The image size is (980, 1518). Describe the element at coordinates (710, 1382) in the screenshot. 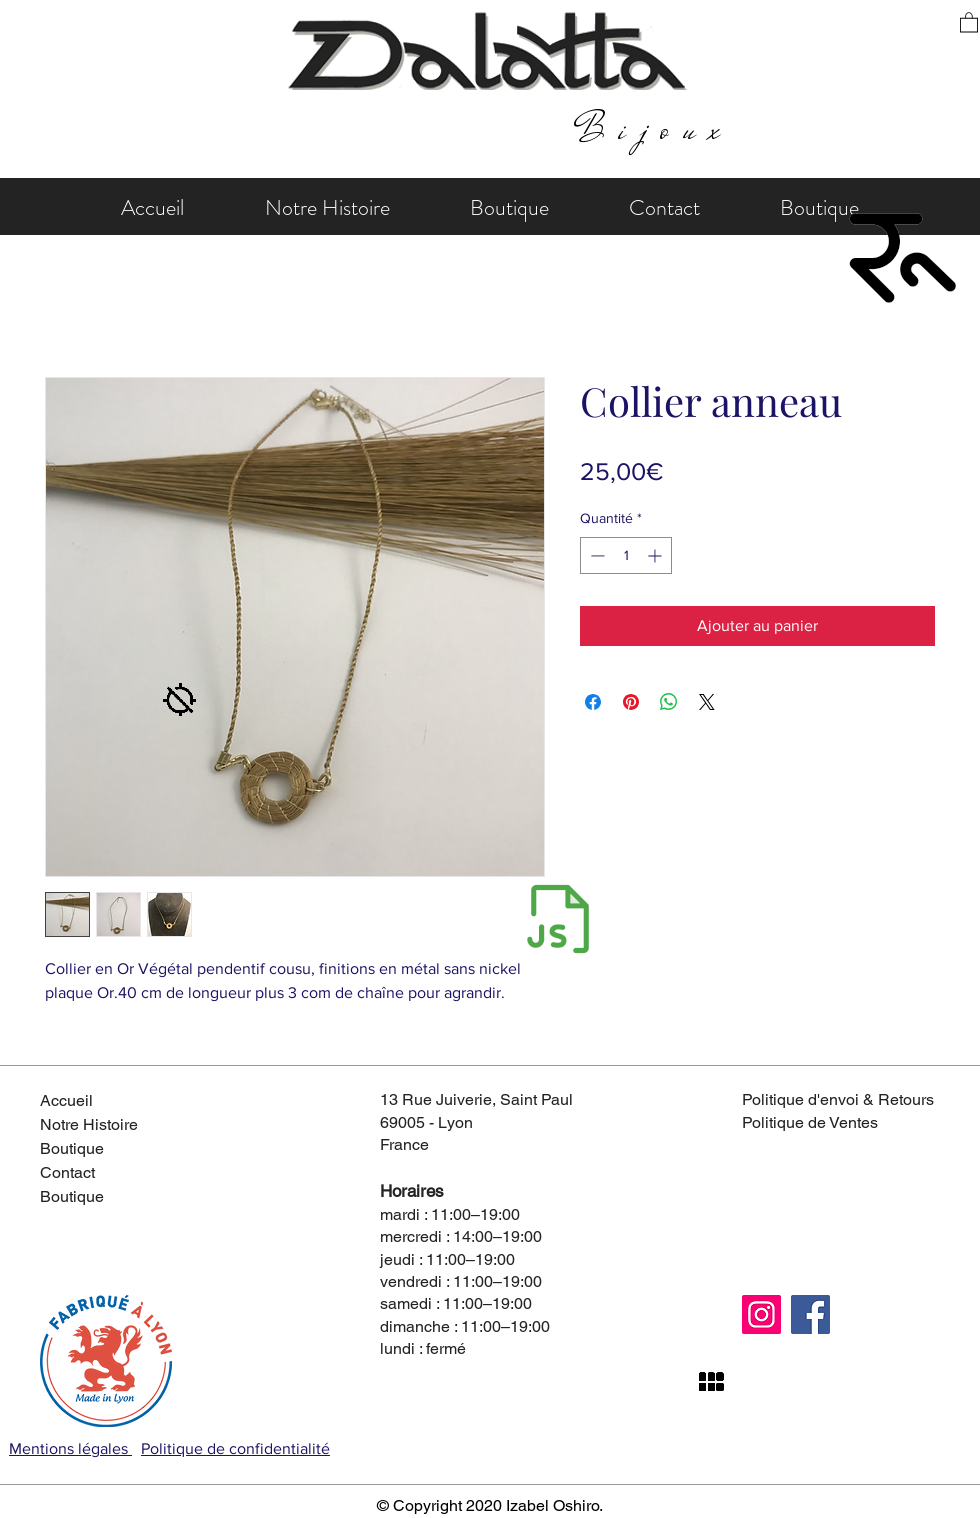

I see `switch to grid view` at that location.